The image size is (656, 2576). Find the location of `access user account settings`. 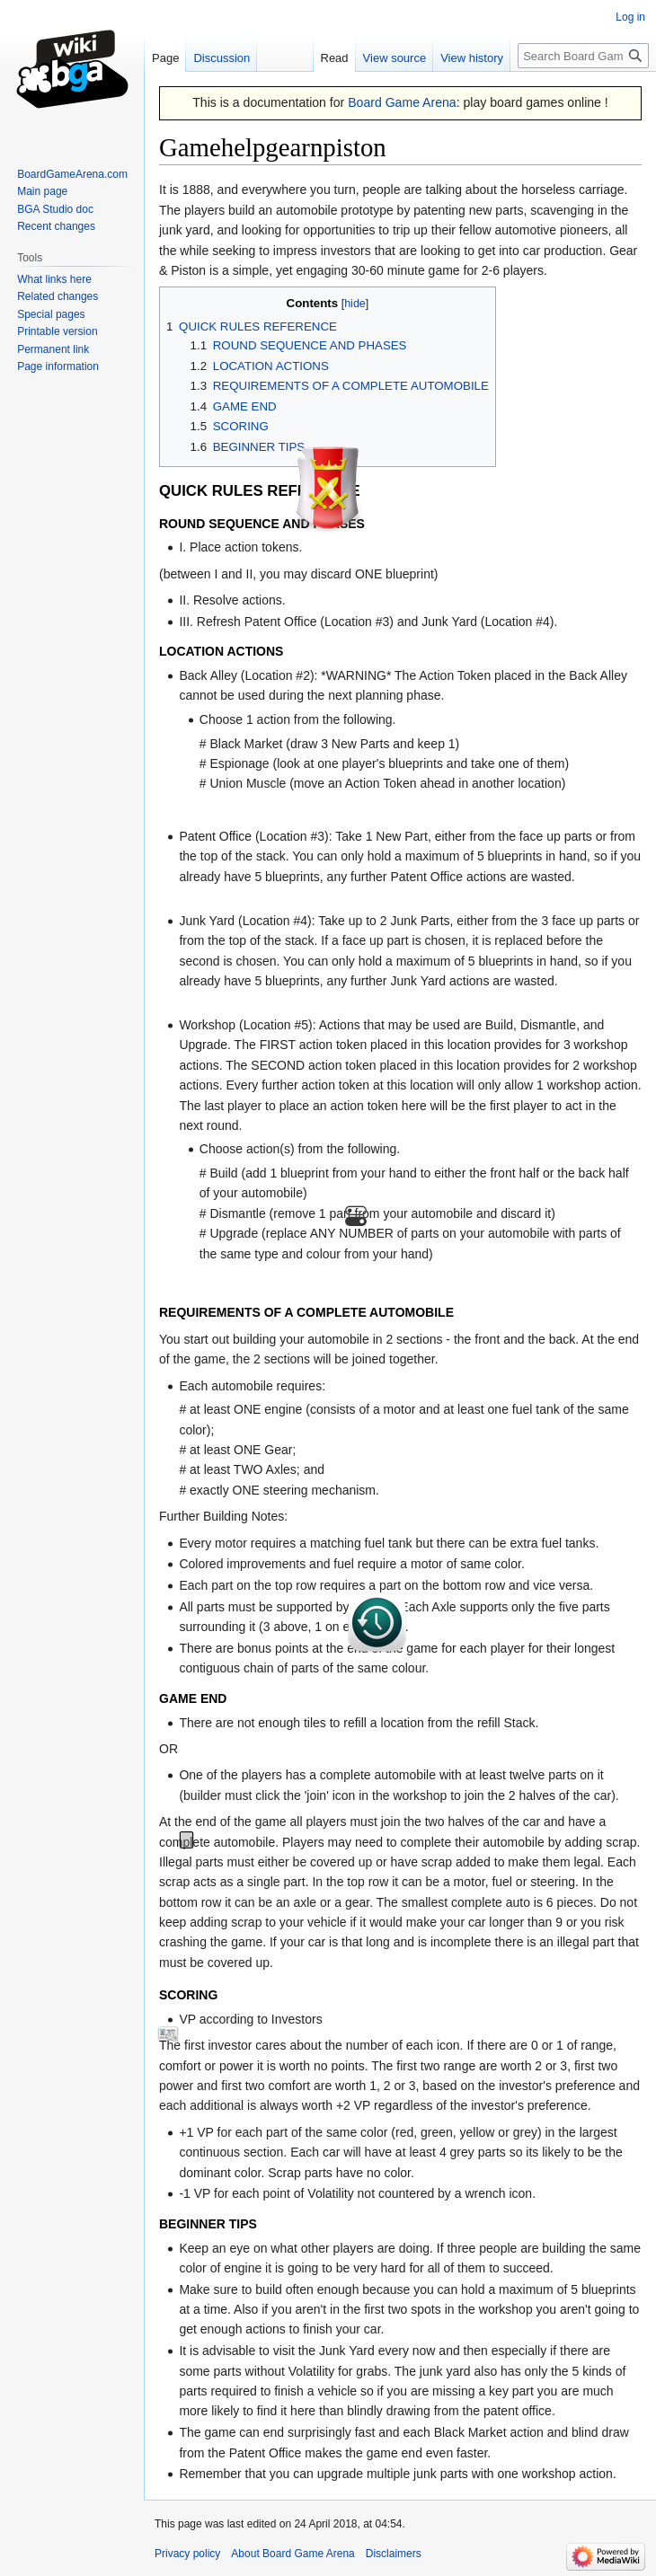

access user account settings is located at coordinates (168, 2033).